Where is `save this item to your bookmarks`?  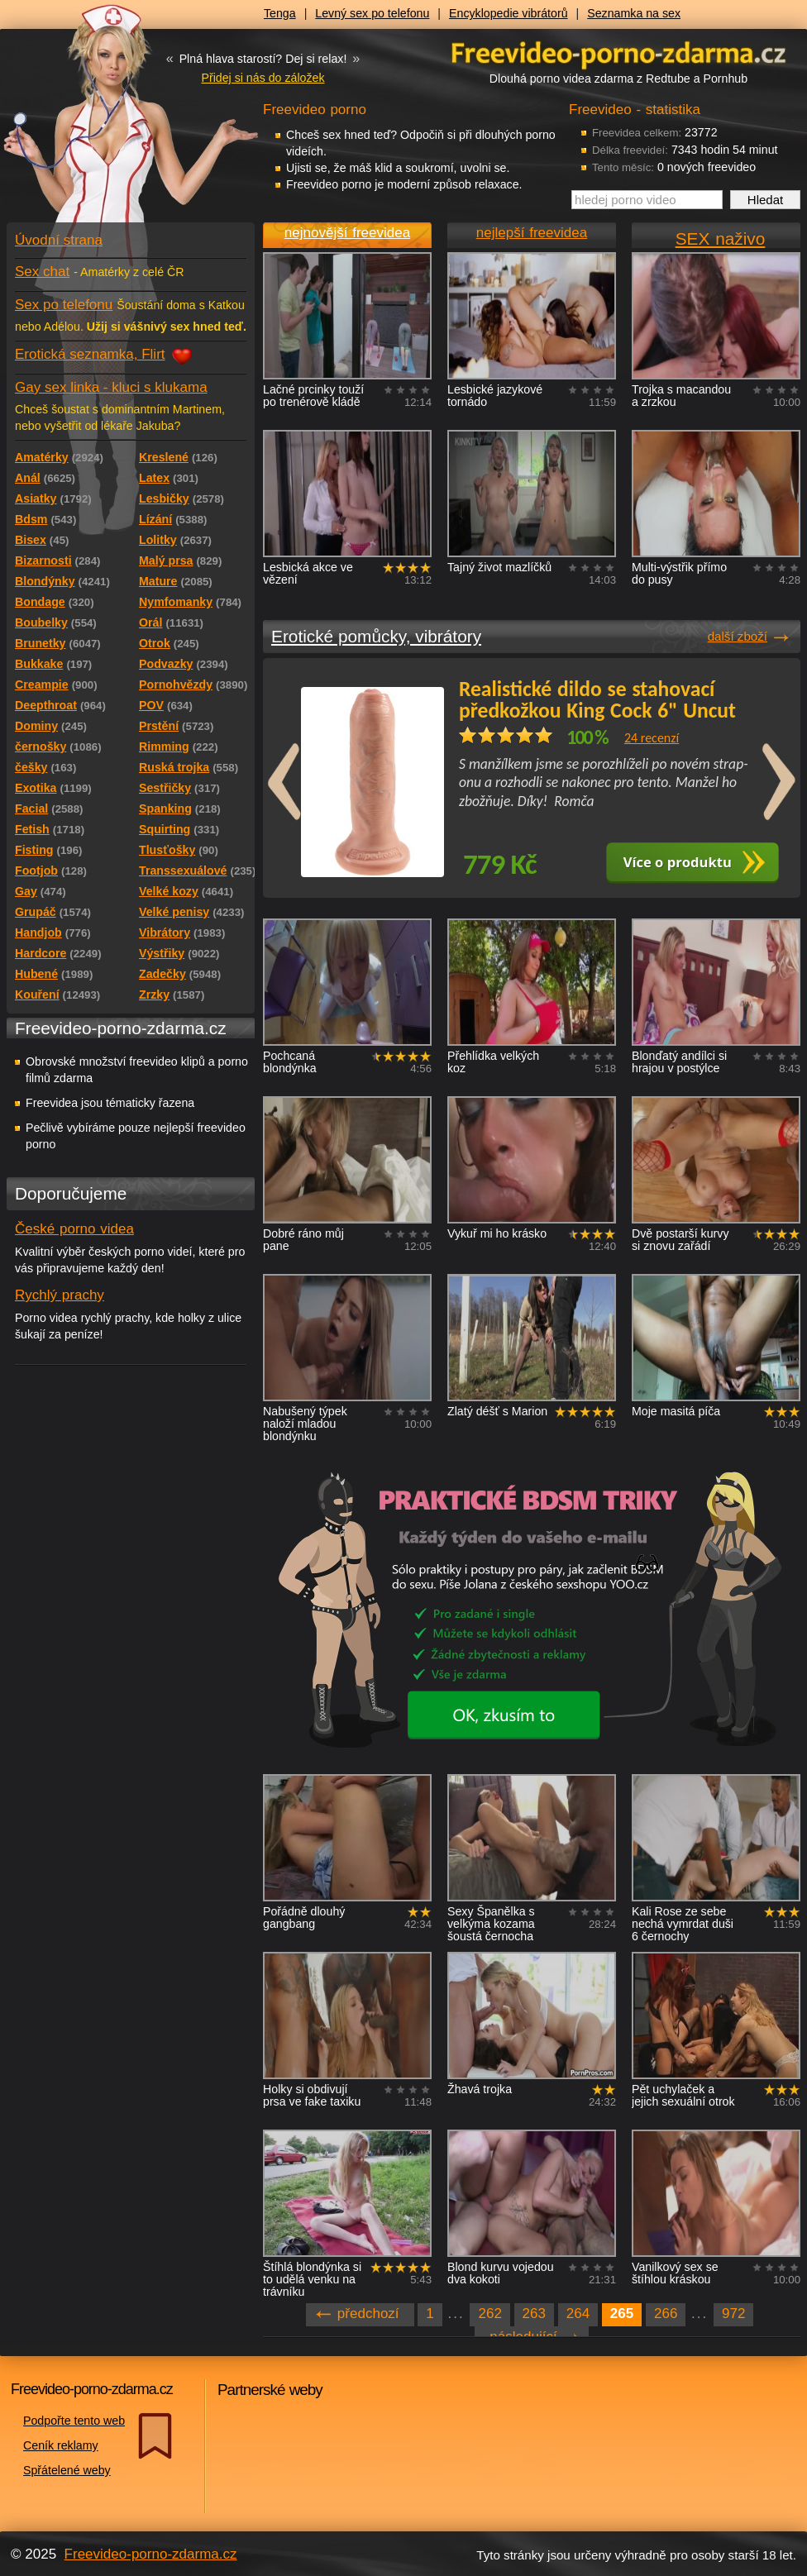
save this item to your bookmarks is located at coordinates (155, 2435).